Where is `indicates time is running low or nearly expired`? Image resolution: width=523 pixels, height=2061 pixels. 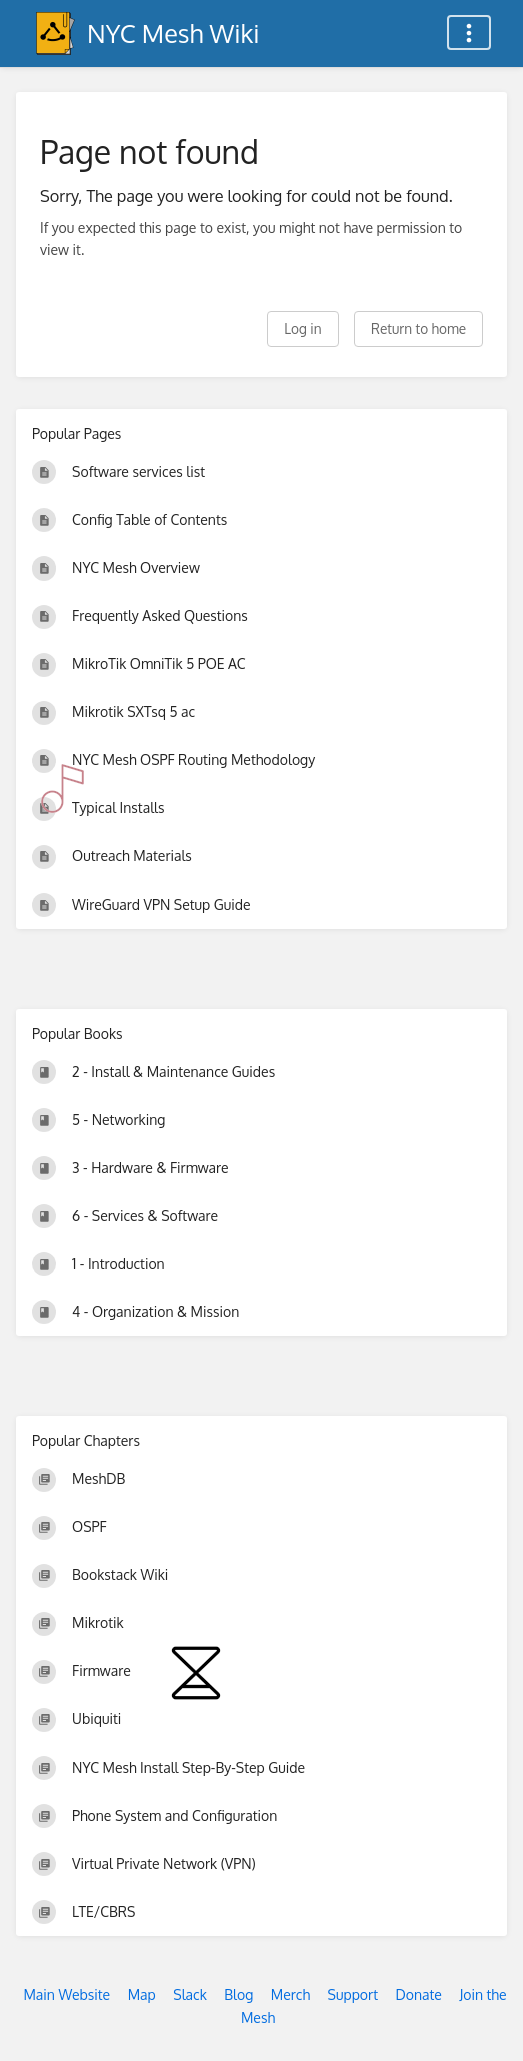
indicates time is running low or nearly expired is located at coordinates (196, 1673).